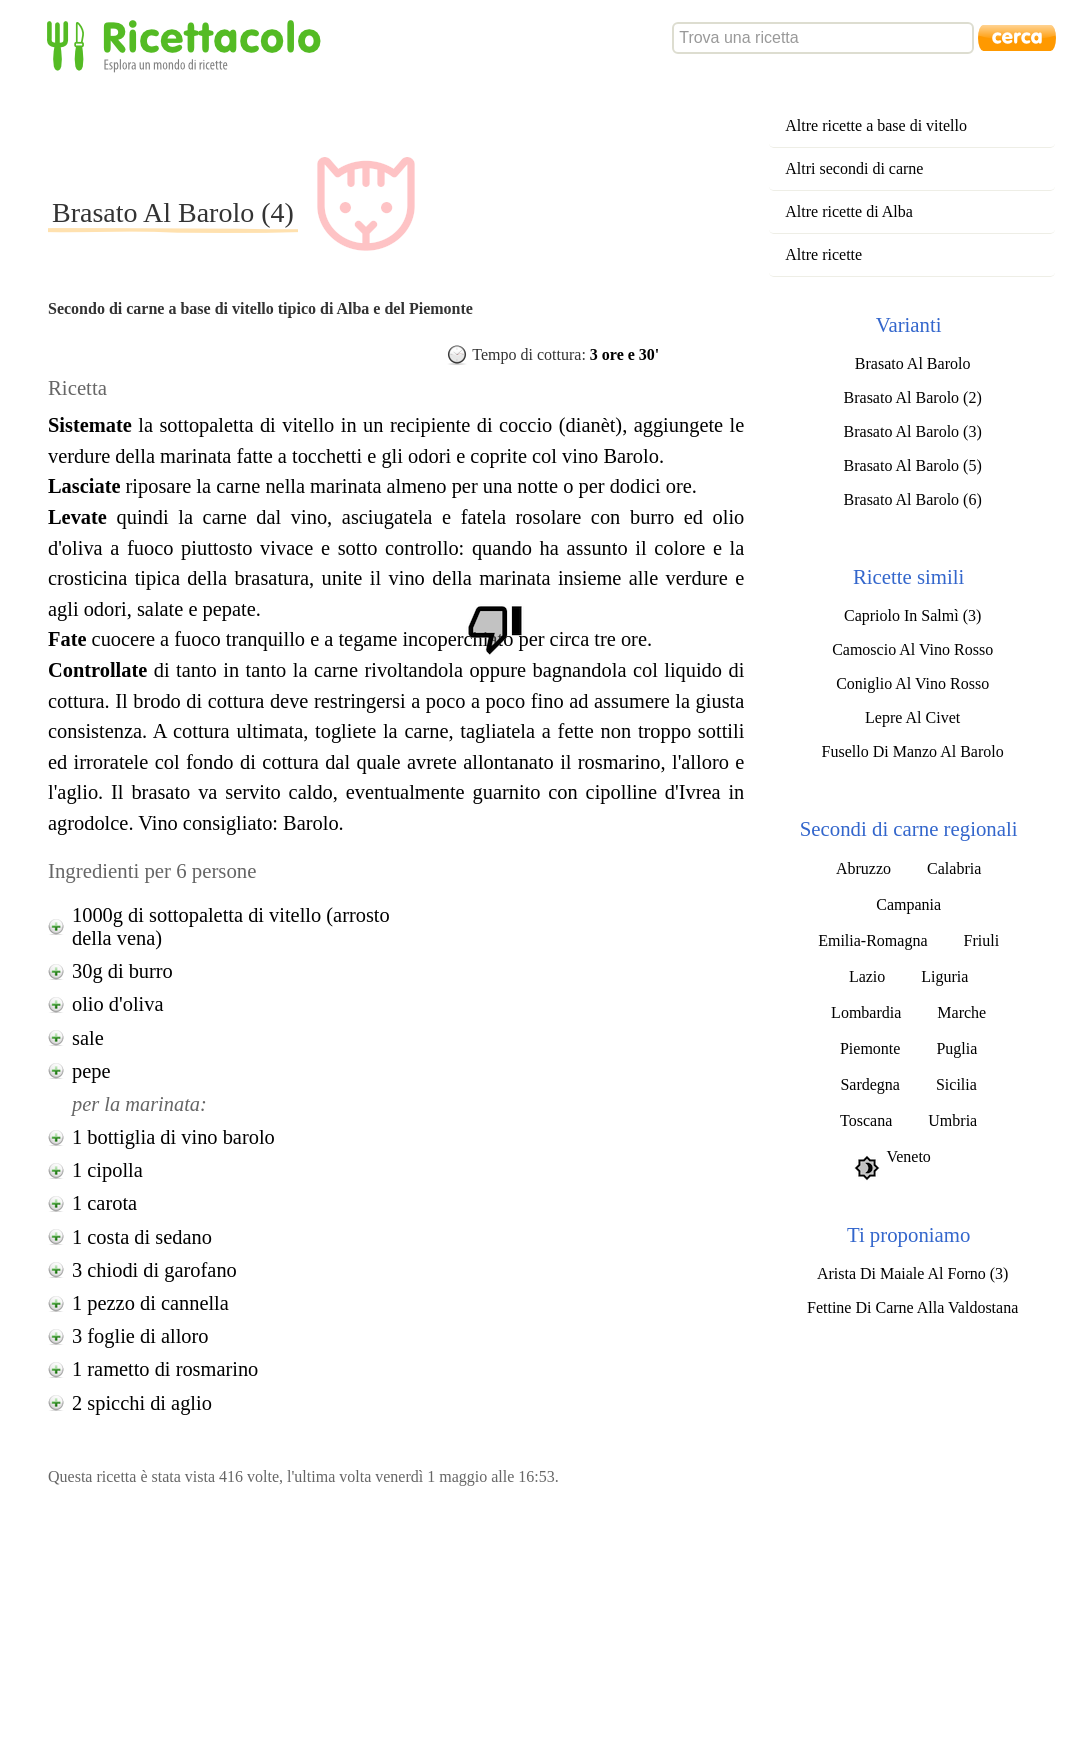  I want to click on view pet or animal-related content, so click(366, 202).